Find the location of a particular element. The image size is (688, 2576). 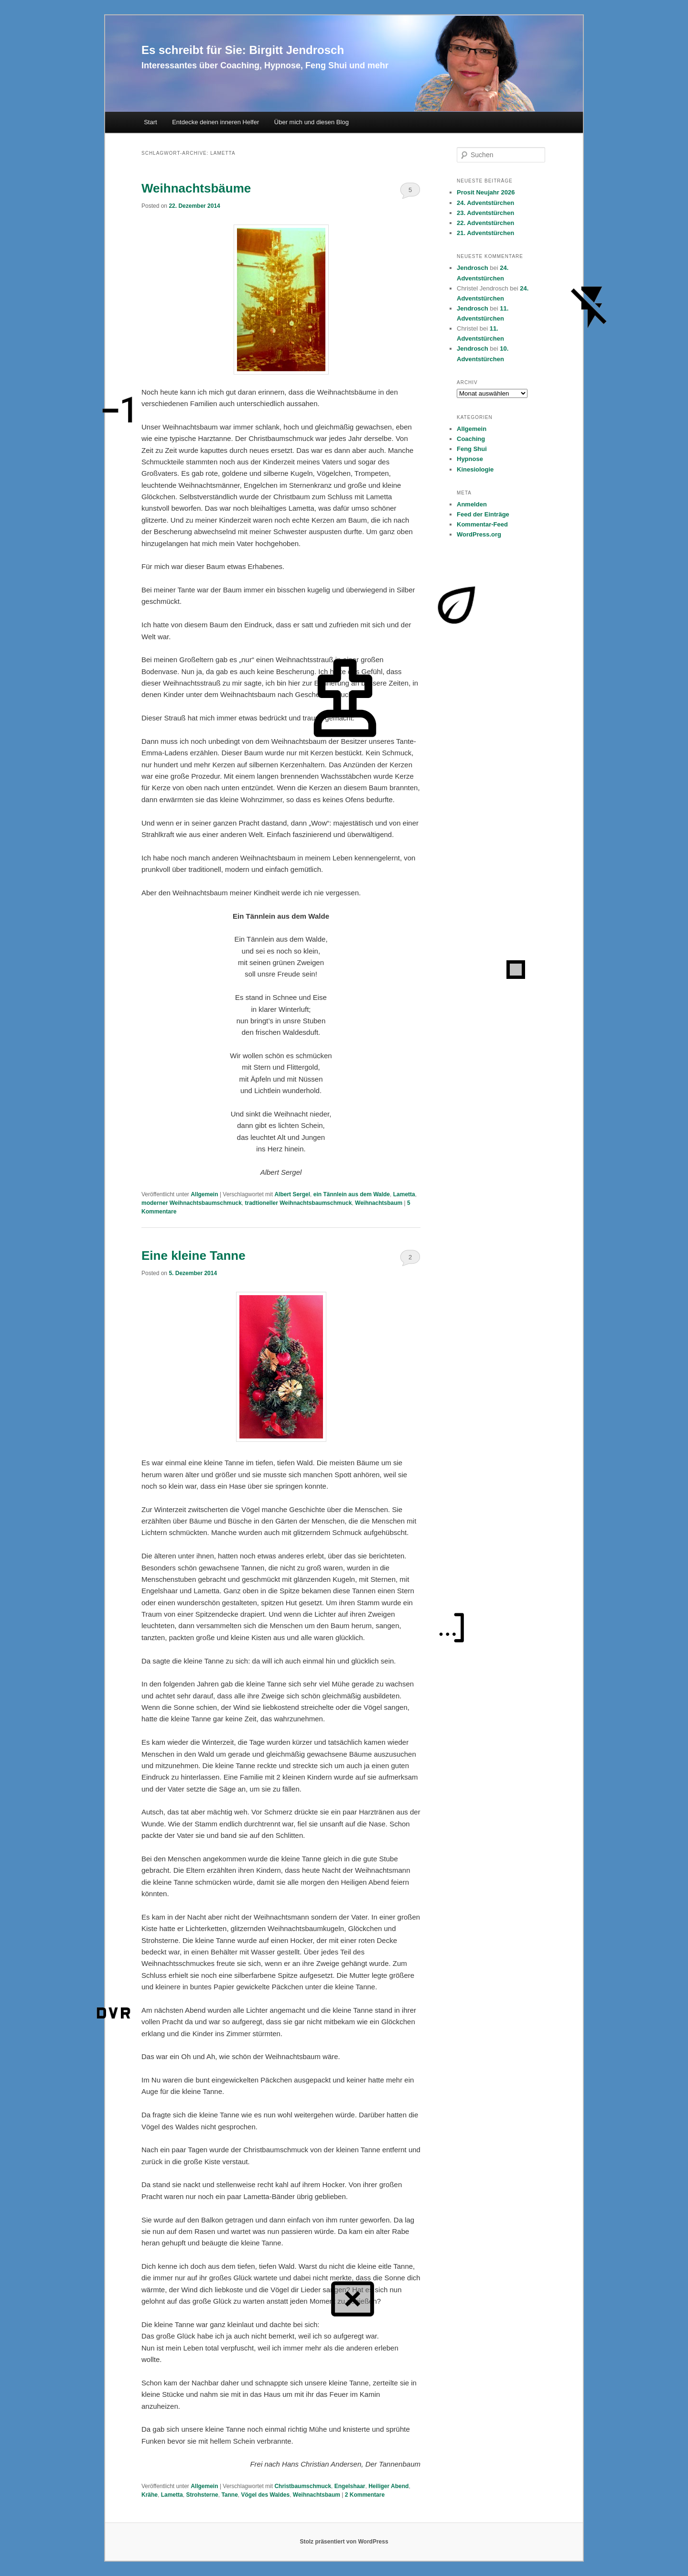

disable camera flash is located at coordinates (591, 307).